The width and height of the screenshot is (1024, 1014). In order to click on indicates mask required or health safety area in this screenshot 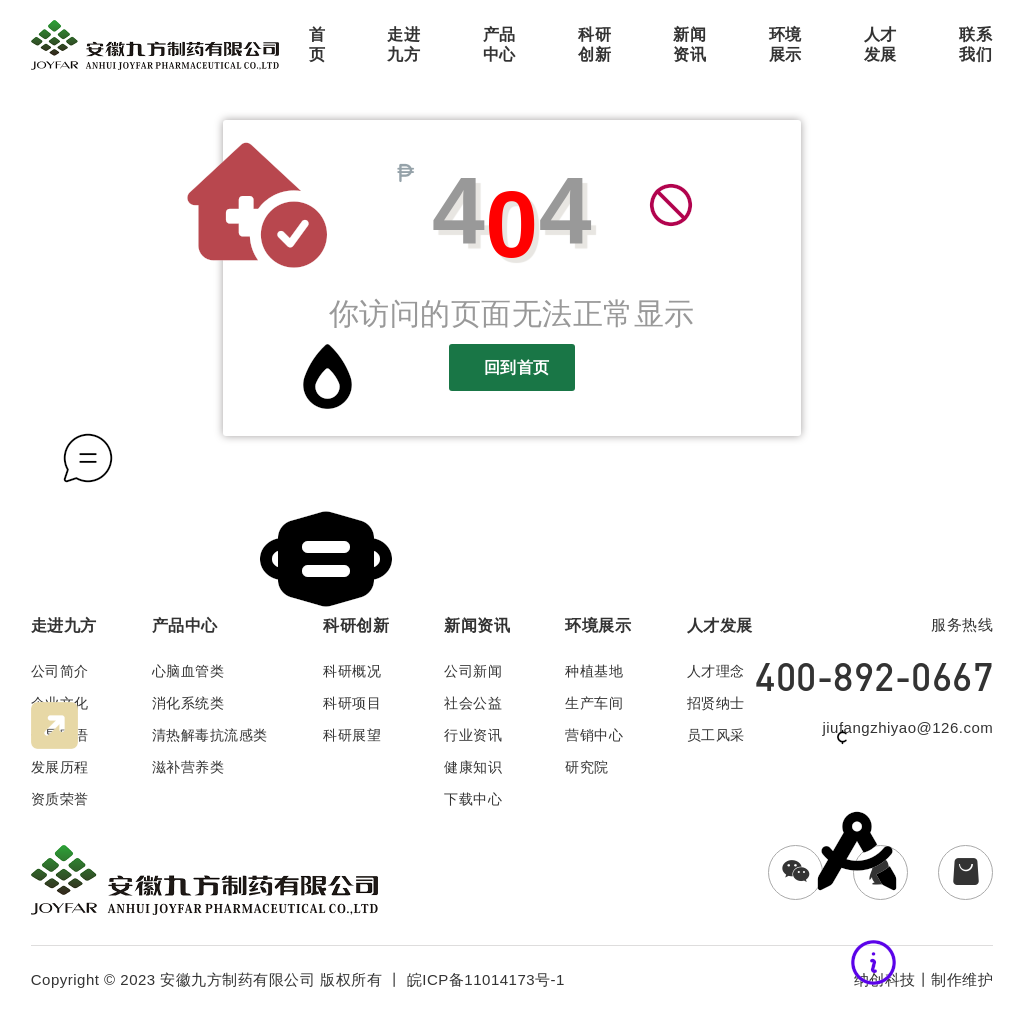, I will do `click(326, 559)`.